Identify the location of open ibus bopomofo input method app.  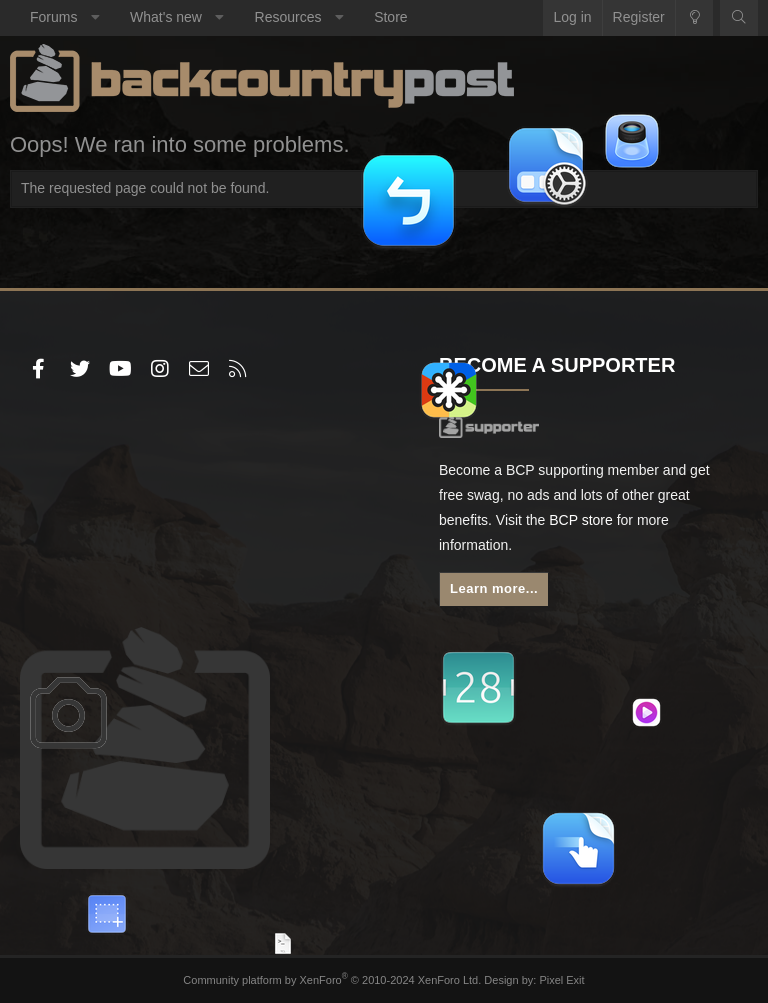
(408, 200).